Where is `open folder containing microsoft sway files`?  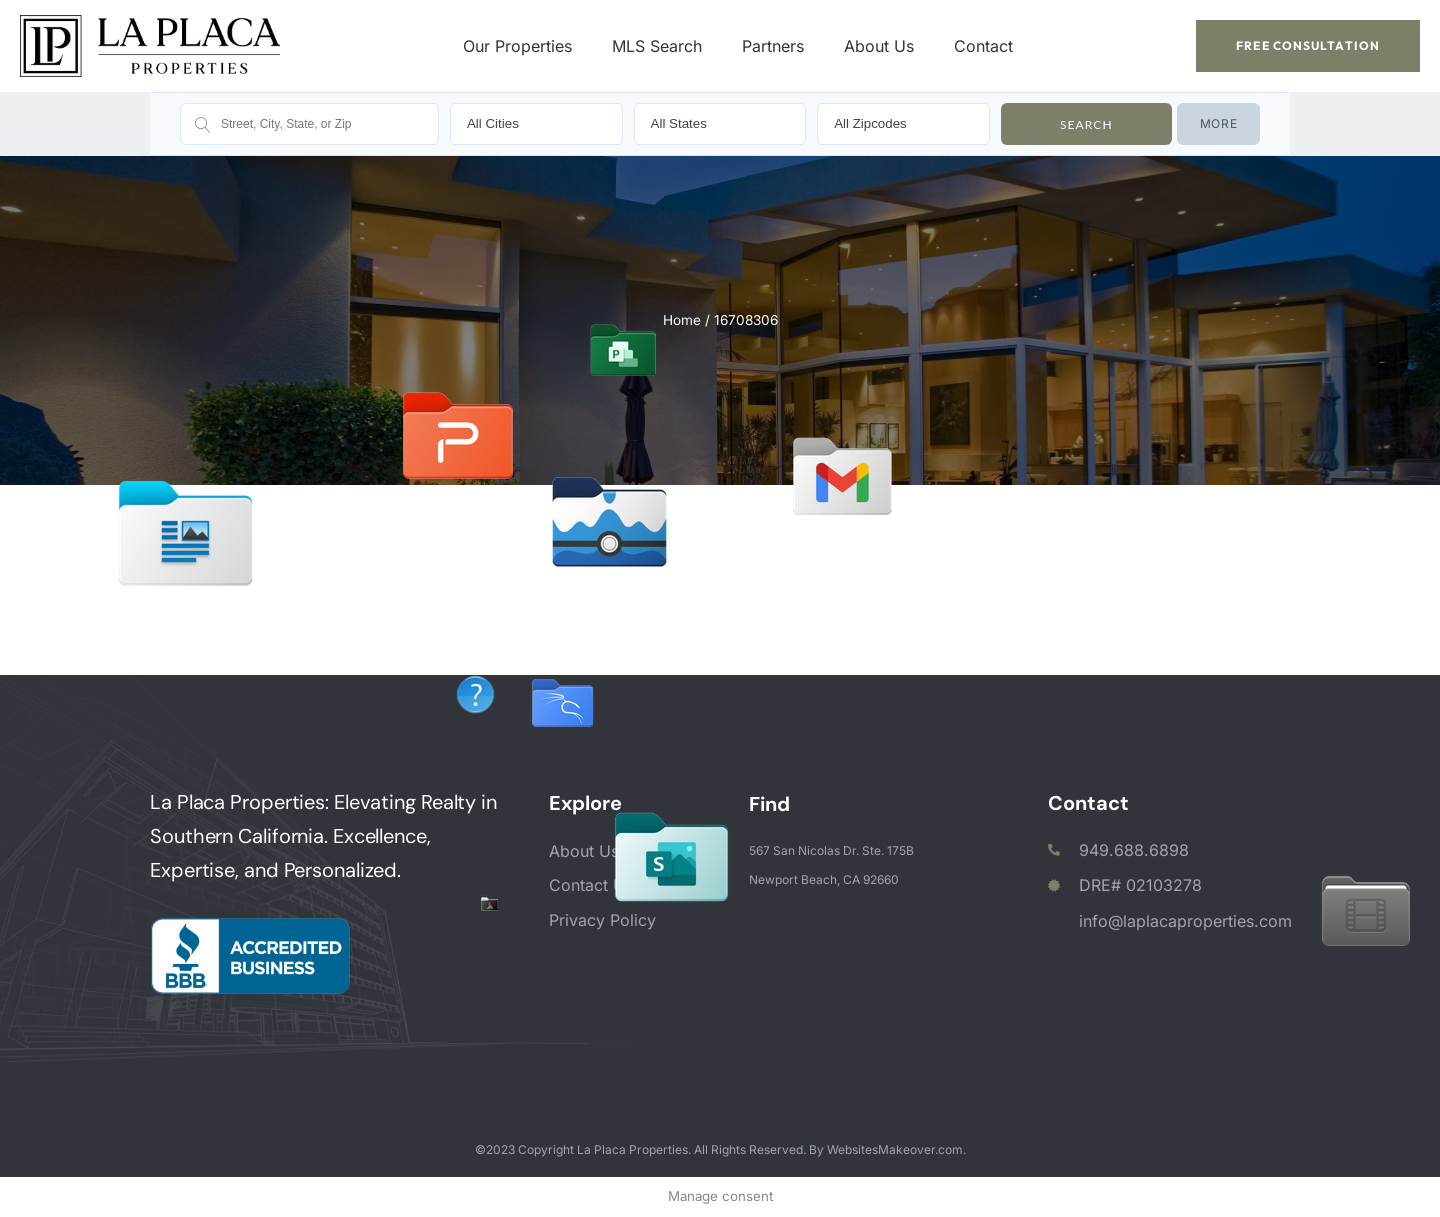
open folder containing microsoft sway files is located at coordinates (671, 860).